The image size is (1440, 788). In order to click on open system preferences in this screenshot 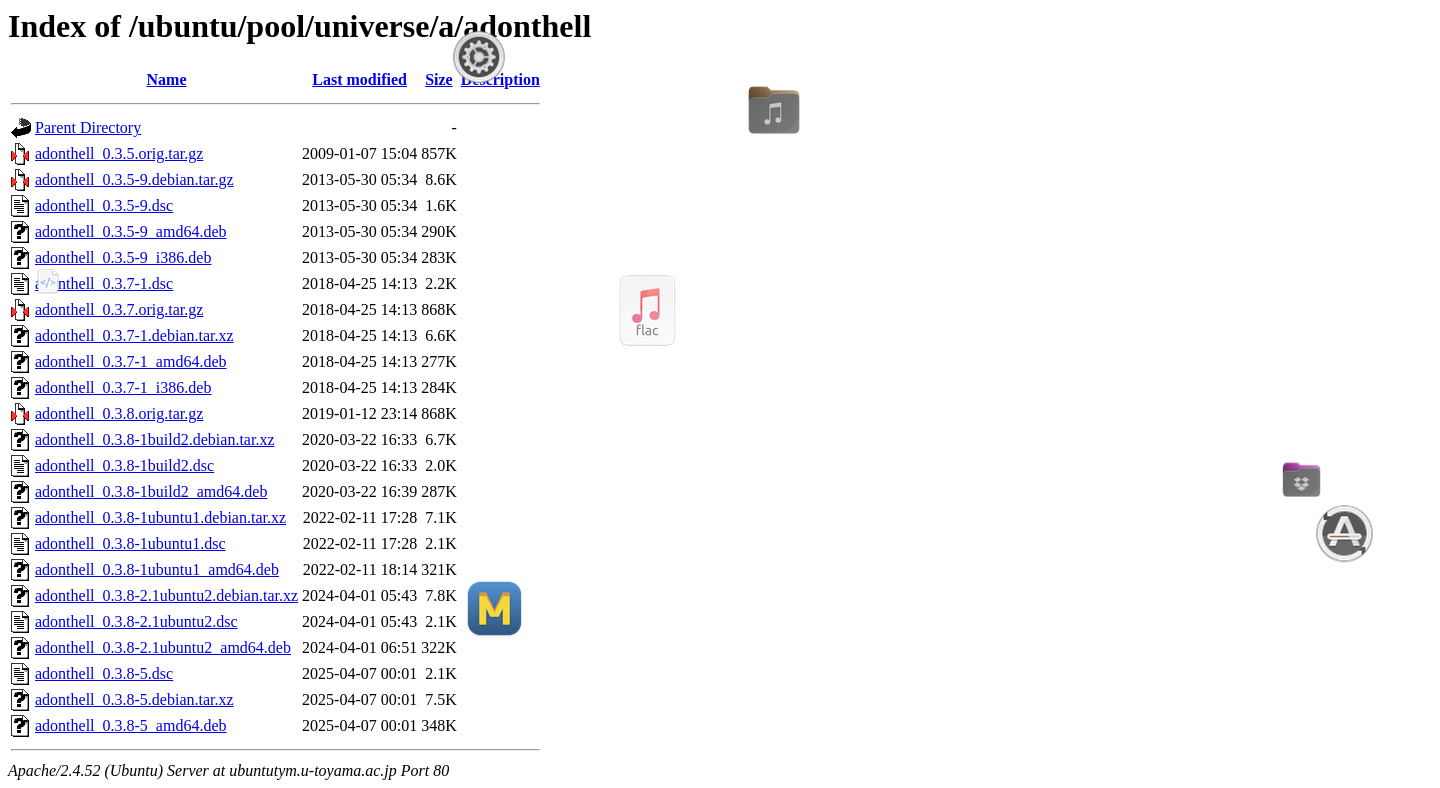, I will do `click(479, 57)`.